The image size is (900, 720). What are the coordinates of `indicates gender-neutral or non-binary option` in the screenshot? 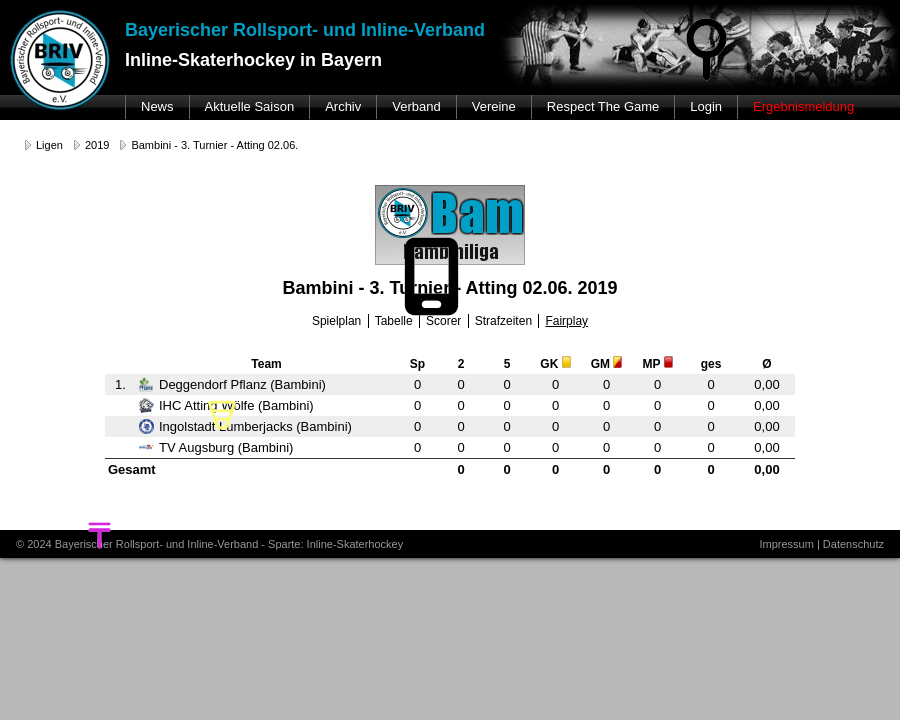 It's located at (706, 47).